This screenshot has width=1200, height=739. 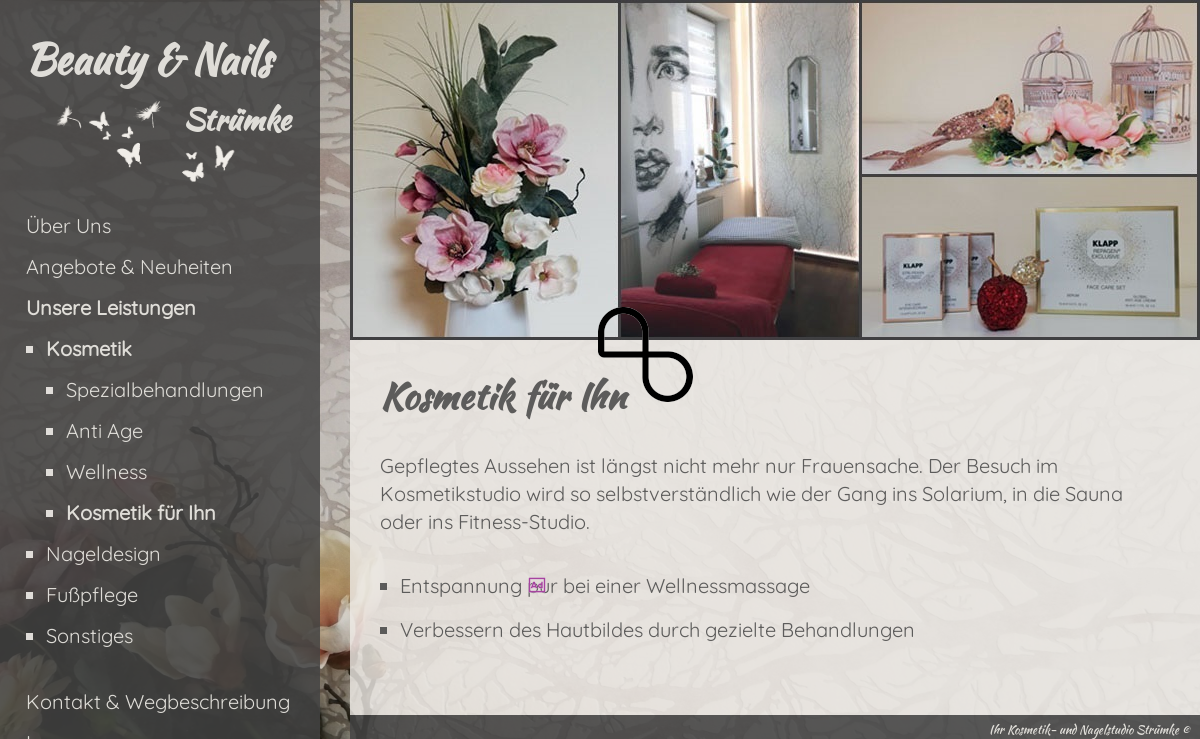 I want to click on indicates sponsored or promotional content, so click(x=537, y=585).